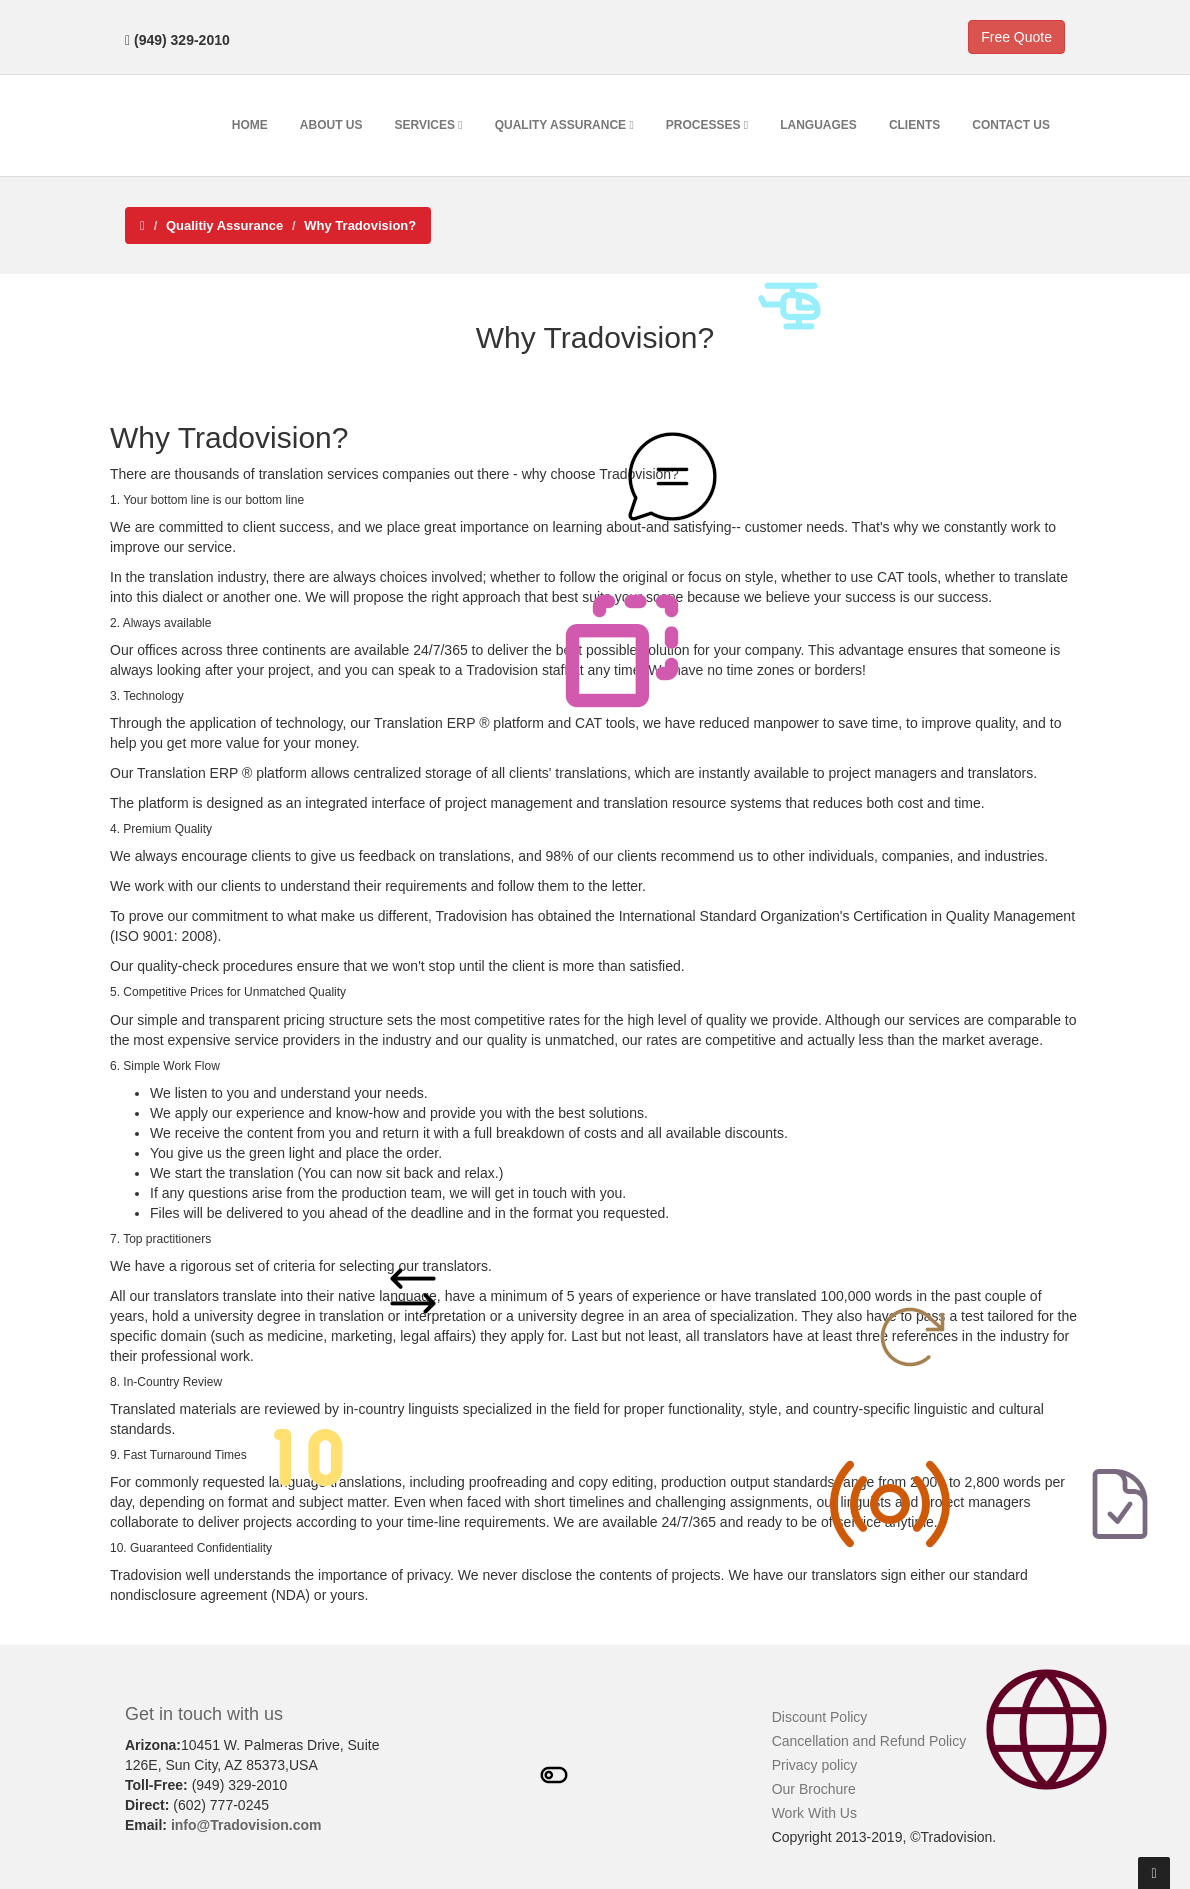  I want to click on access helicopter or aerial transport options, so click(789, 304).